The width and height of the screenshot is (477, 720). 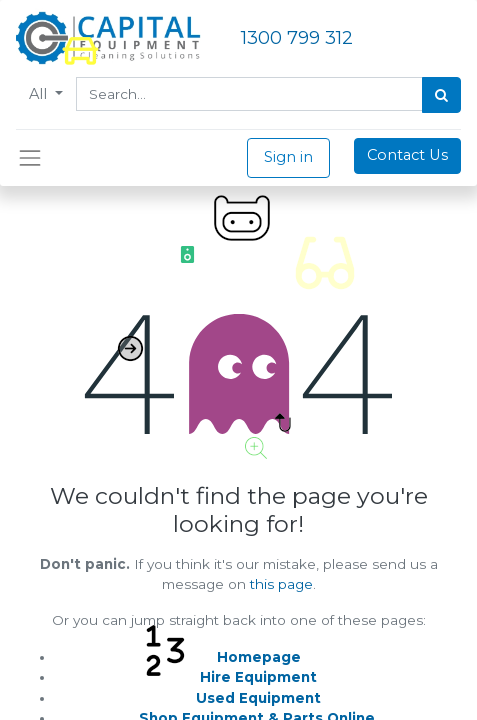 I want to click on undo or go back to previous state, so click(x=283, y=422).